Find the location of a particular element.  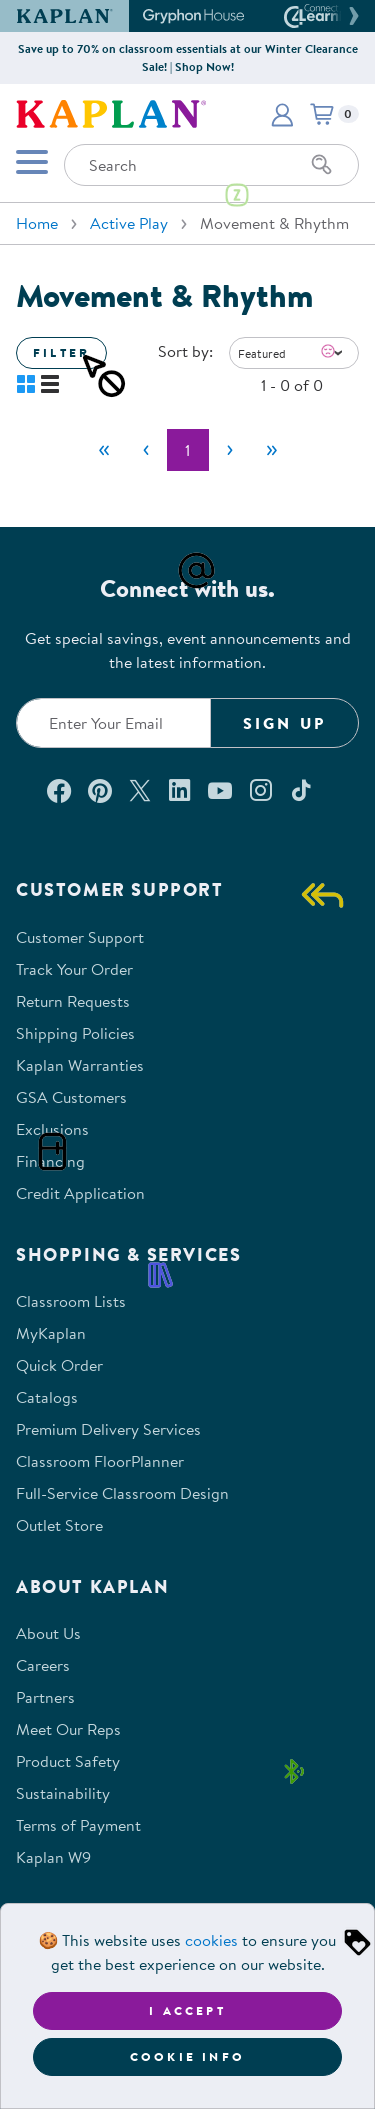

searching for nearby bluetooth devices is located at coordinates (291, 1771).